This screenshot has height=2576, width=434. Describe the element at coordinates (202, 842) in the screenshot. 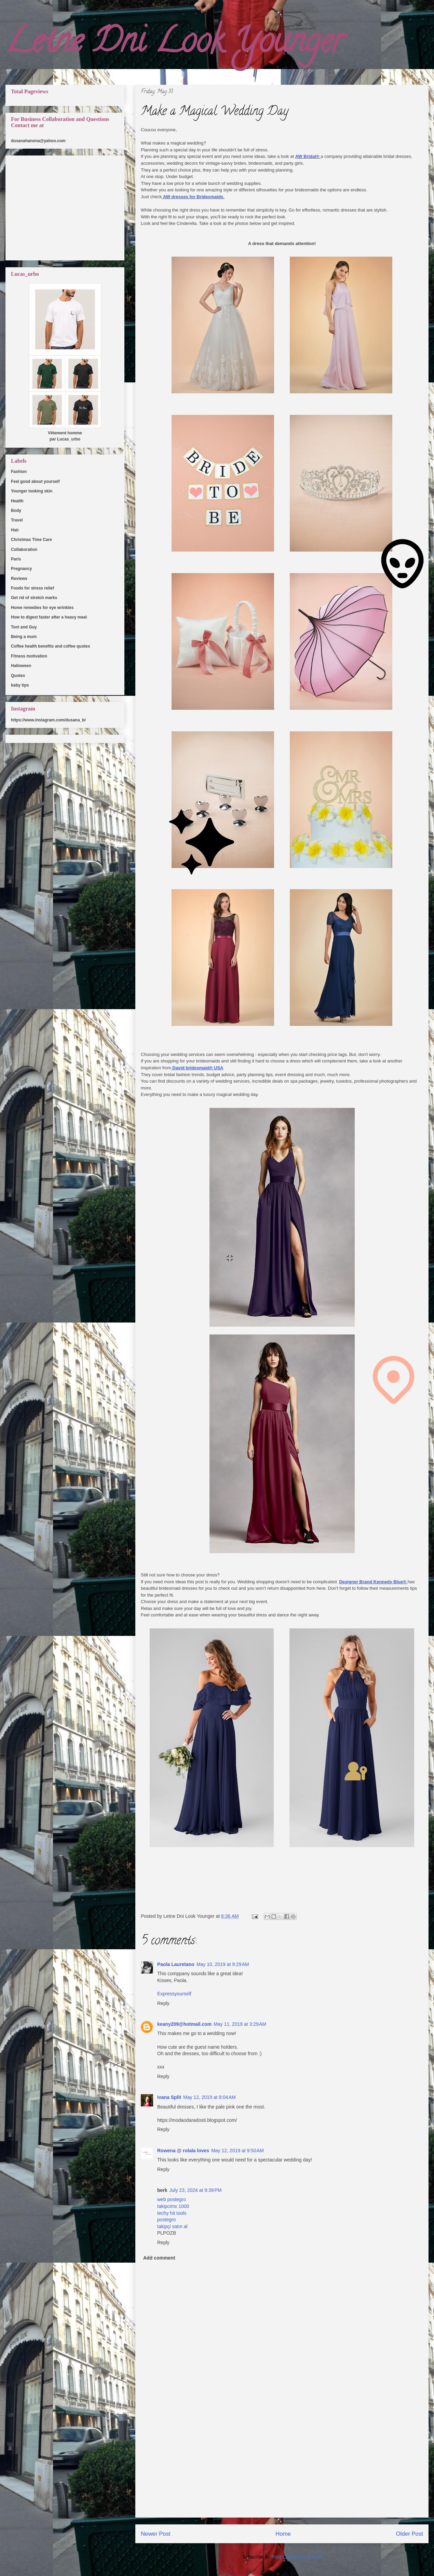

I see `indicates AI-generated or enhanced content` at that location.